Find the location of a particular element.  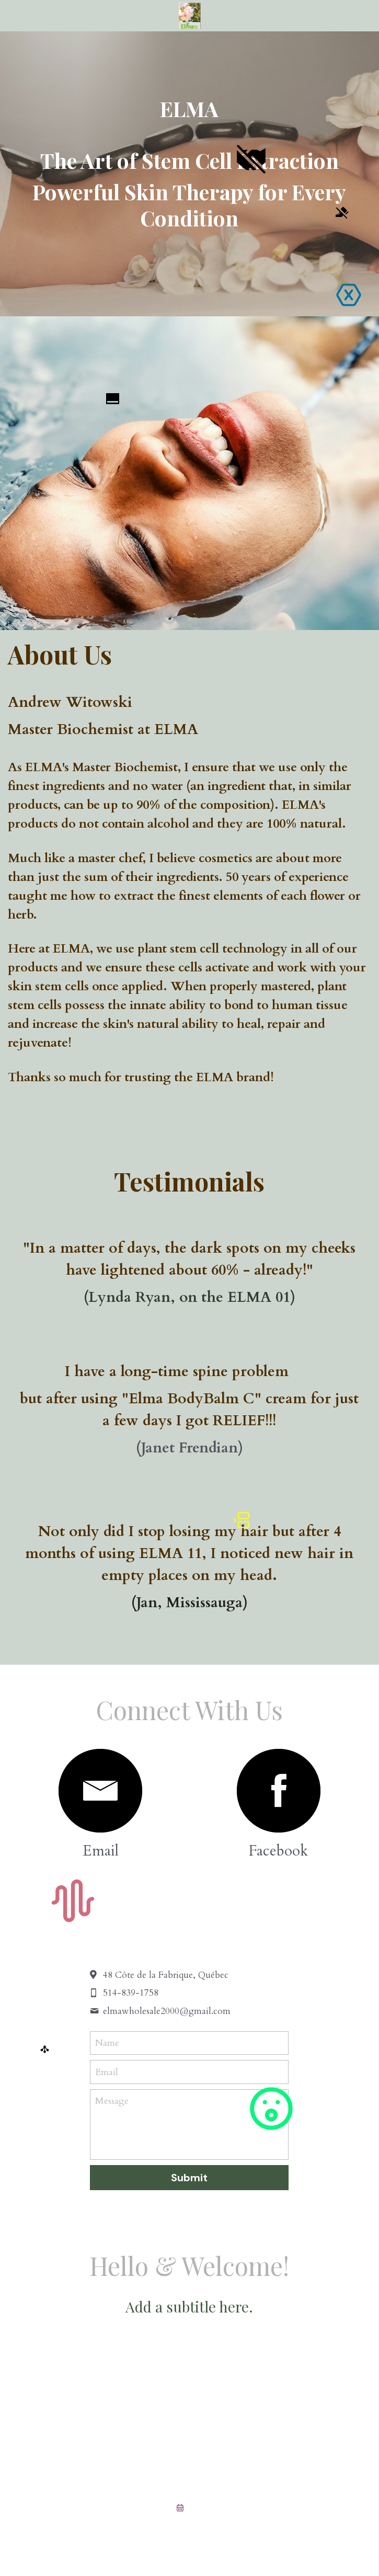

indicates a canceled or declined agreement is located at coordinates (251, 159).